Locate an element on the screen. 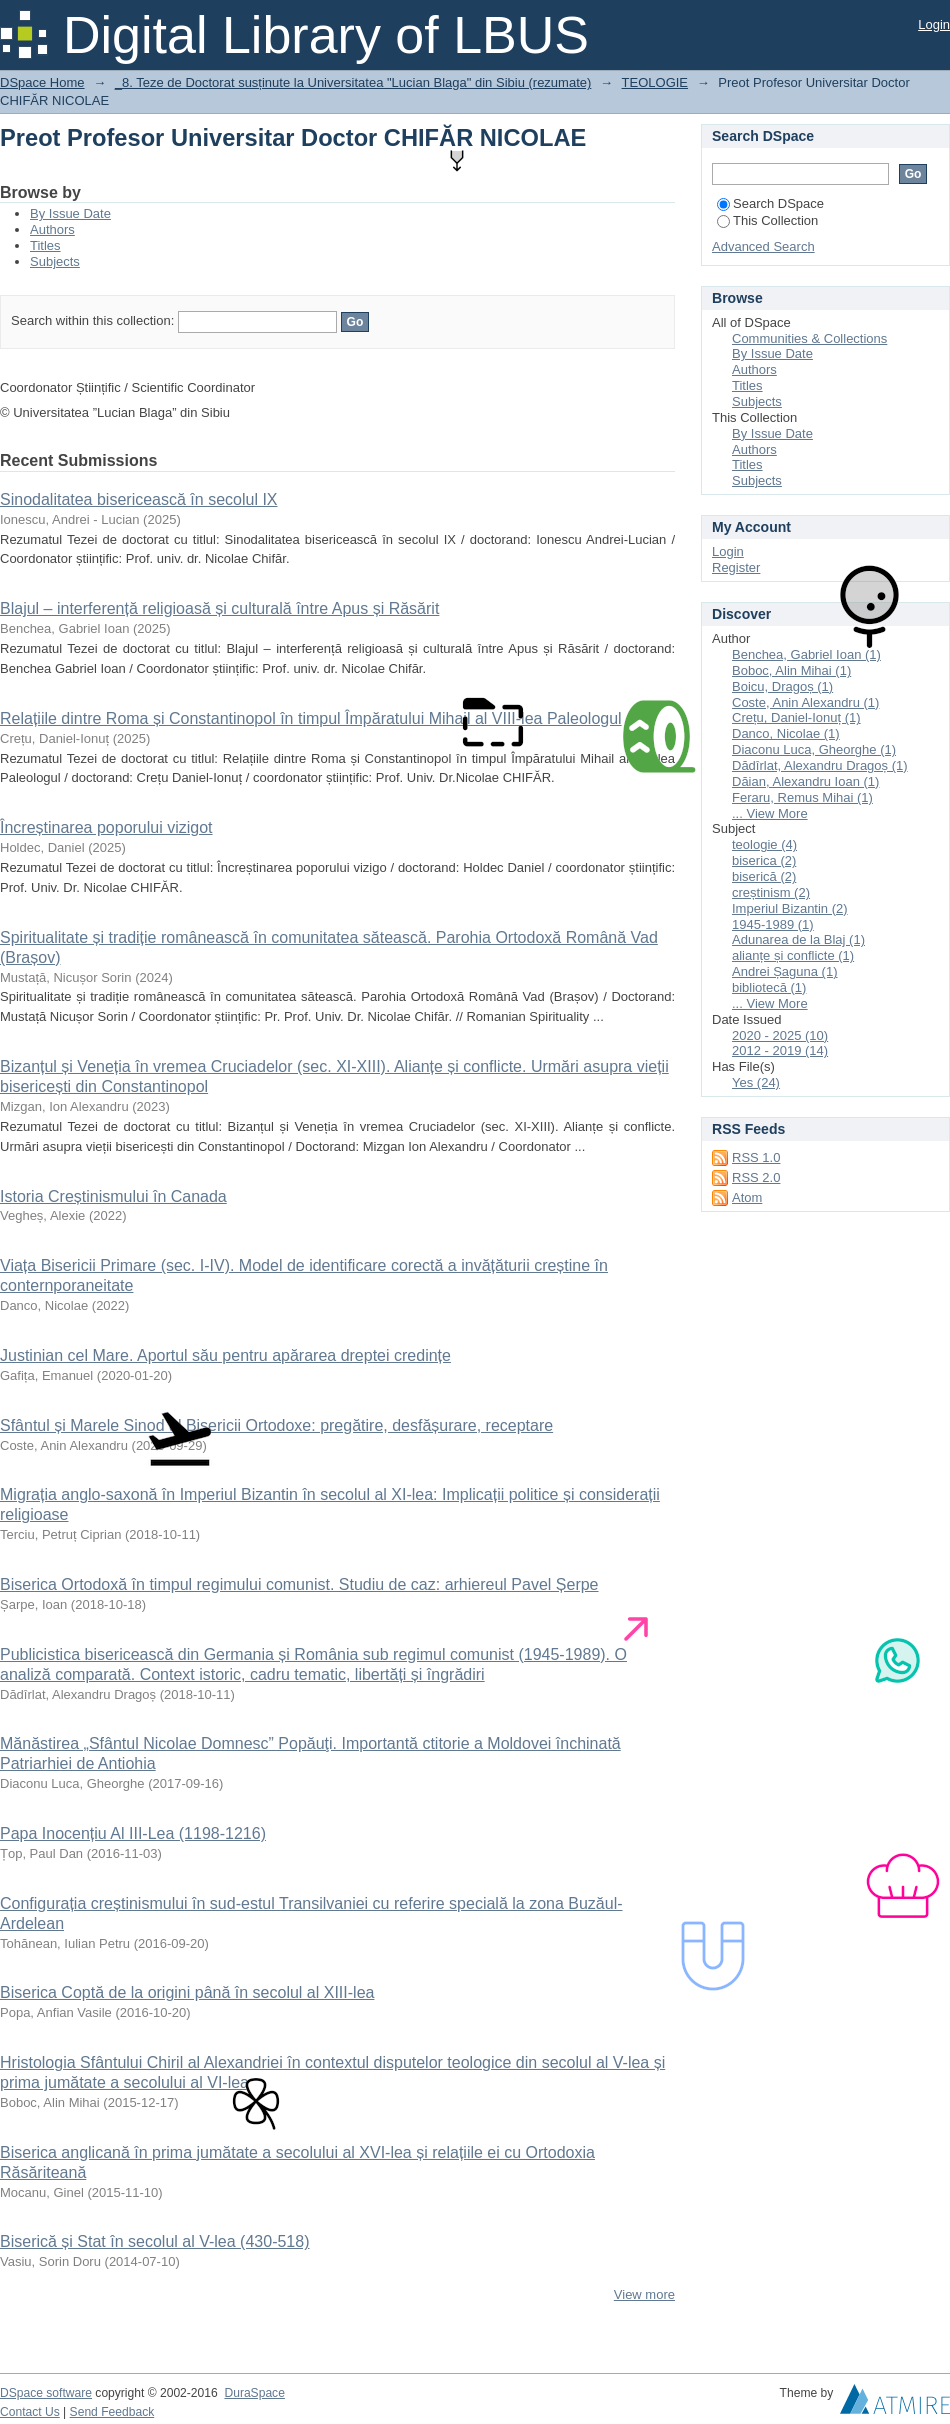 The height and width of the screenshot is (2424, 950). open link in new tab or window is located at coordinates (636, 1629).